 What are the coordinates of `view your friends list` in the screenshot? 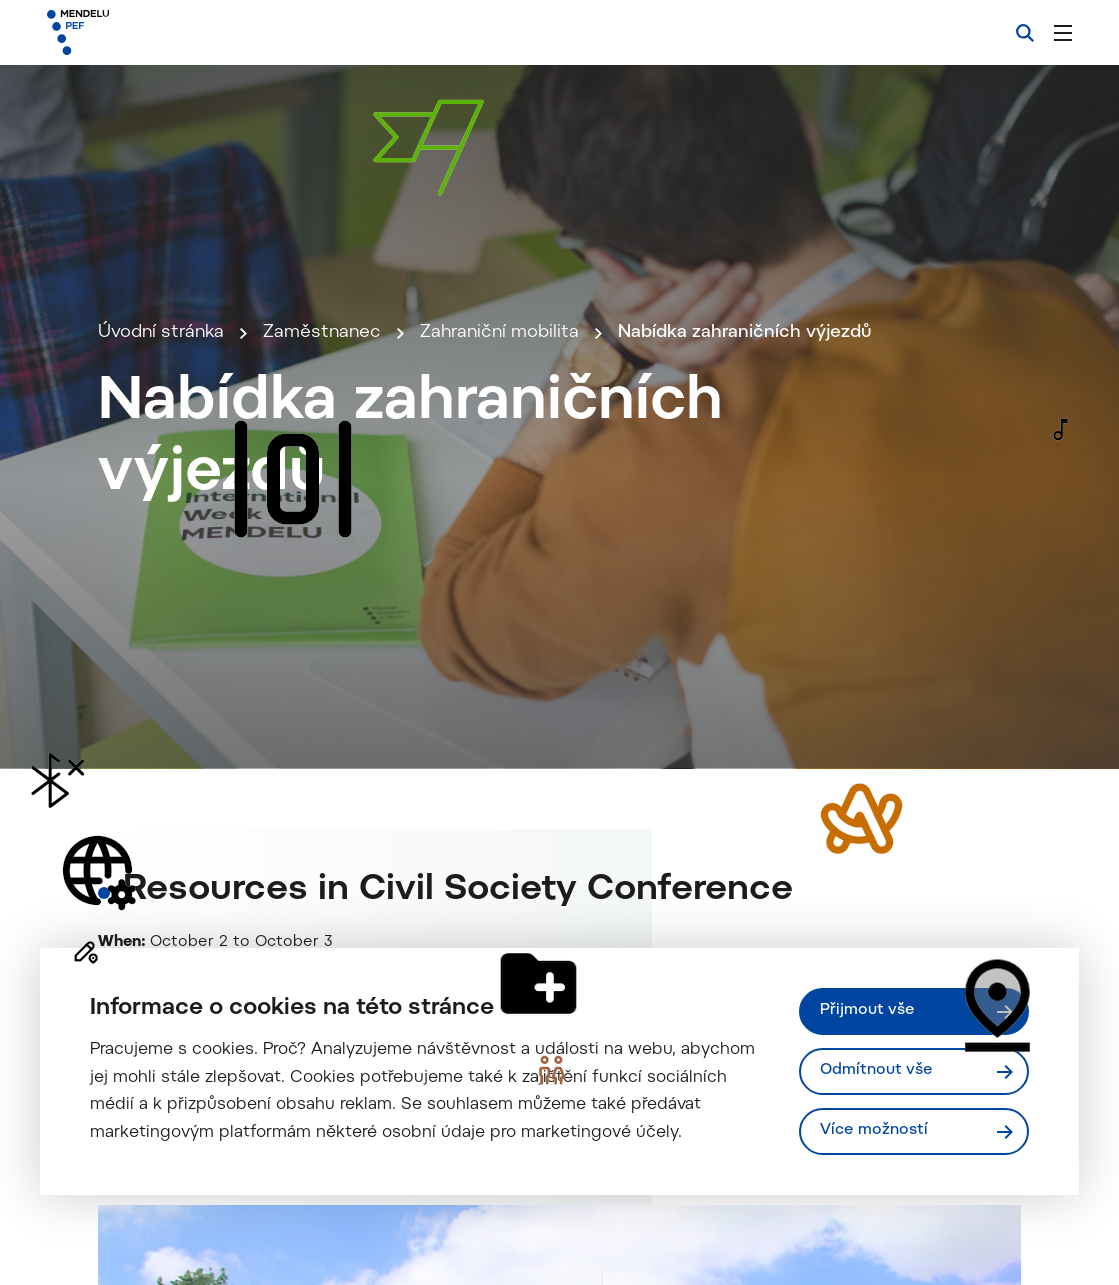 It's located at (551, 1069).